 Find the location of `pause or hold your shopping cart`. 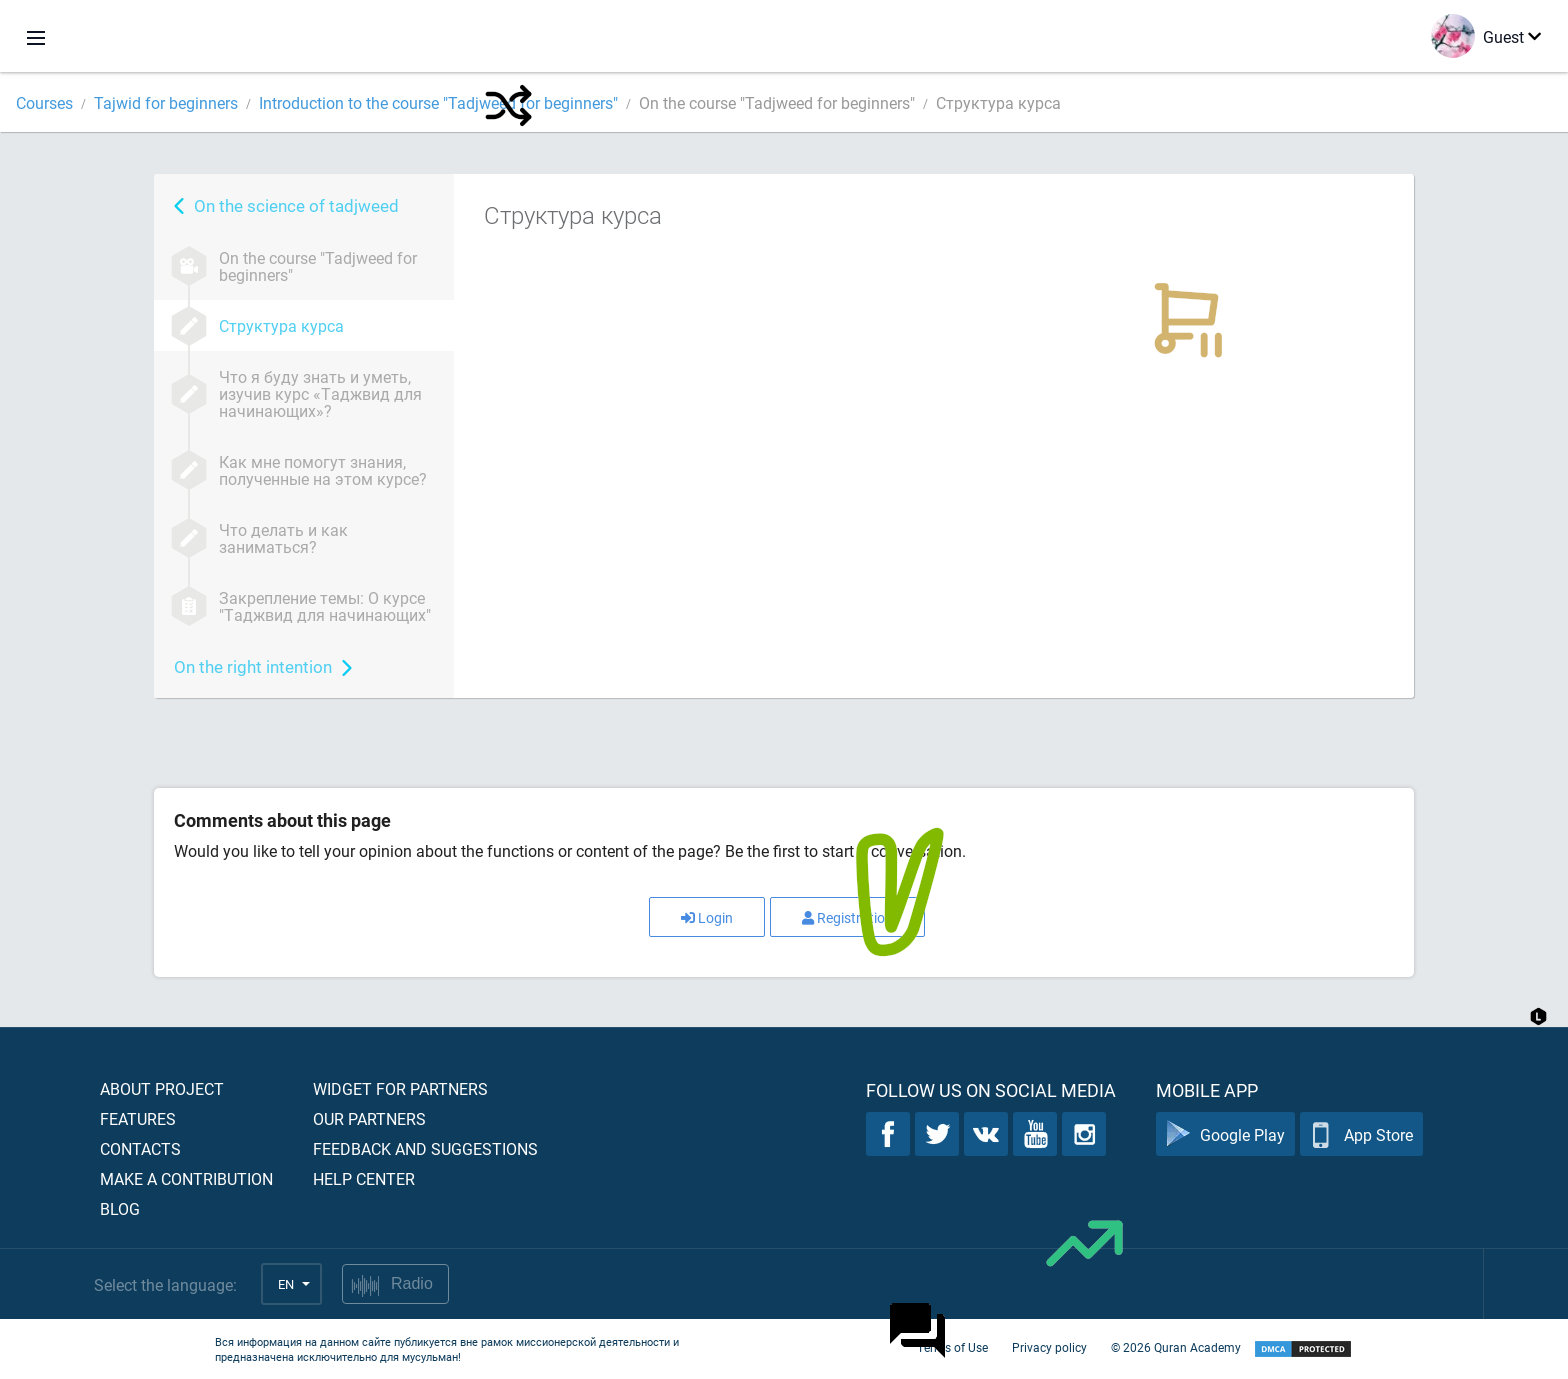

pause or hold your shopping cart is located at coordinates (1186, 318).